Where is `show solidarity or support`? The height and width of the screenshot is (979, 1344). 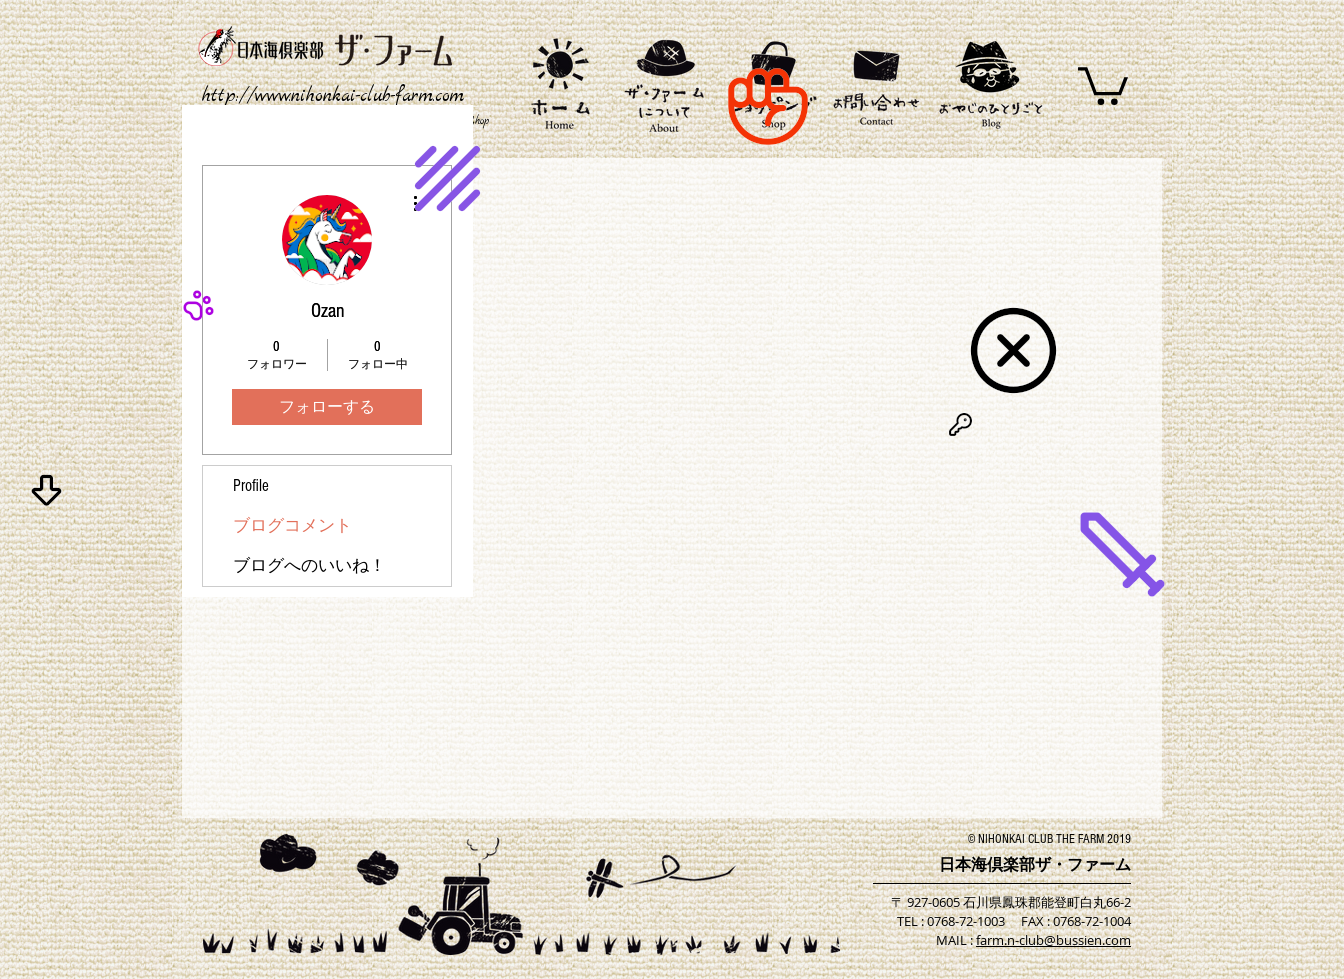 show solidarity or support is located at coordinates (768, 105).